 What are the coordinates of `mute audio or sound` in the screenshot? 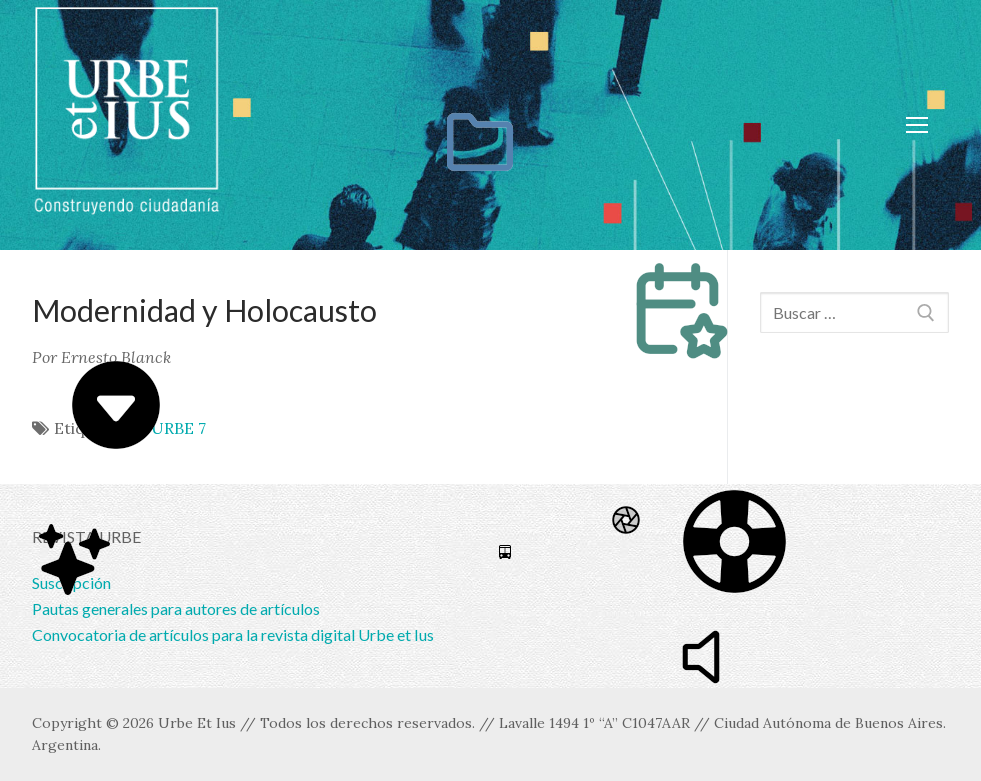 It's located at (701, 657).